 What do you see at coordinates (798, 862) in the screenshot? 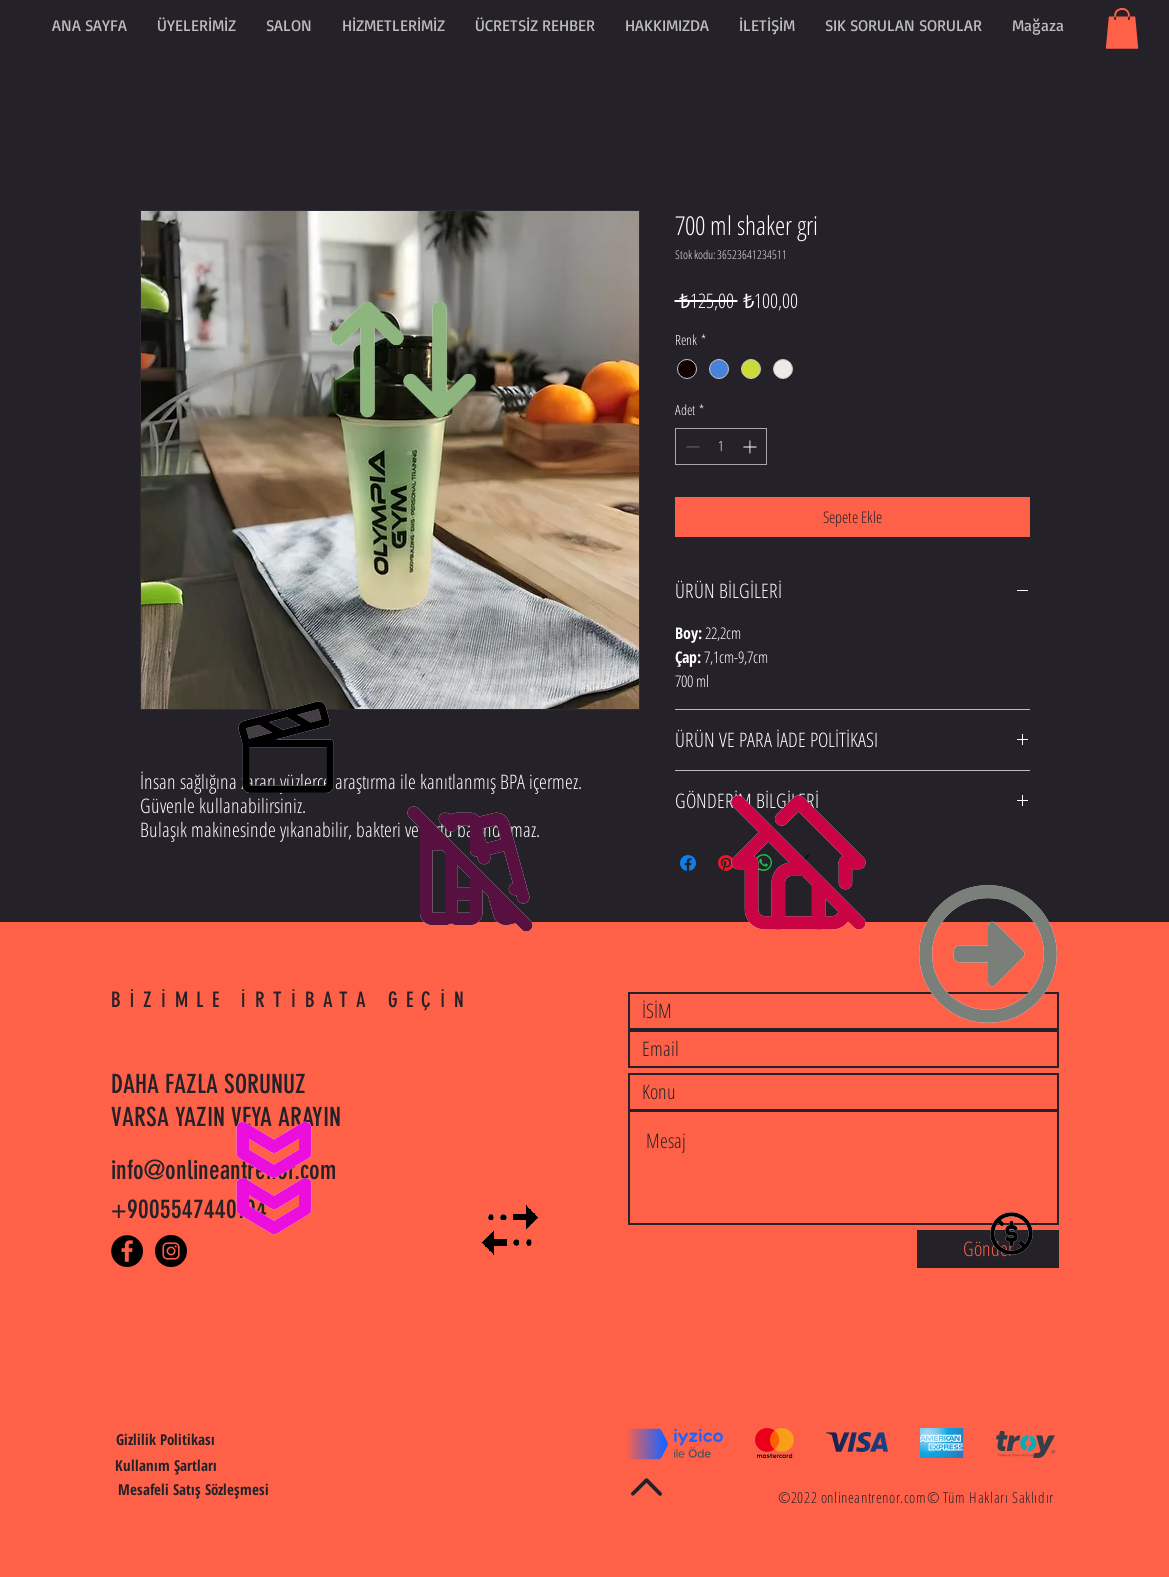
I see `home feature is currently disabled` at bounding box center [798, 862].